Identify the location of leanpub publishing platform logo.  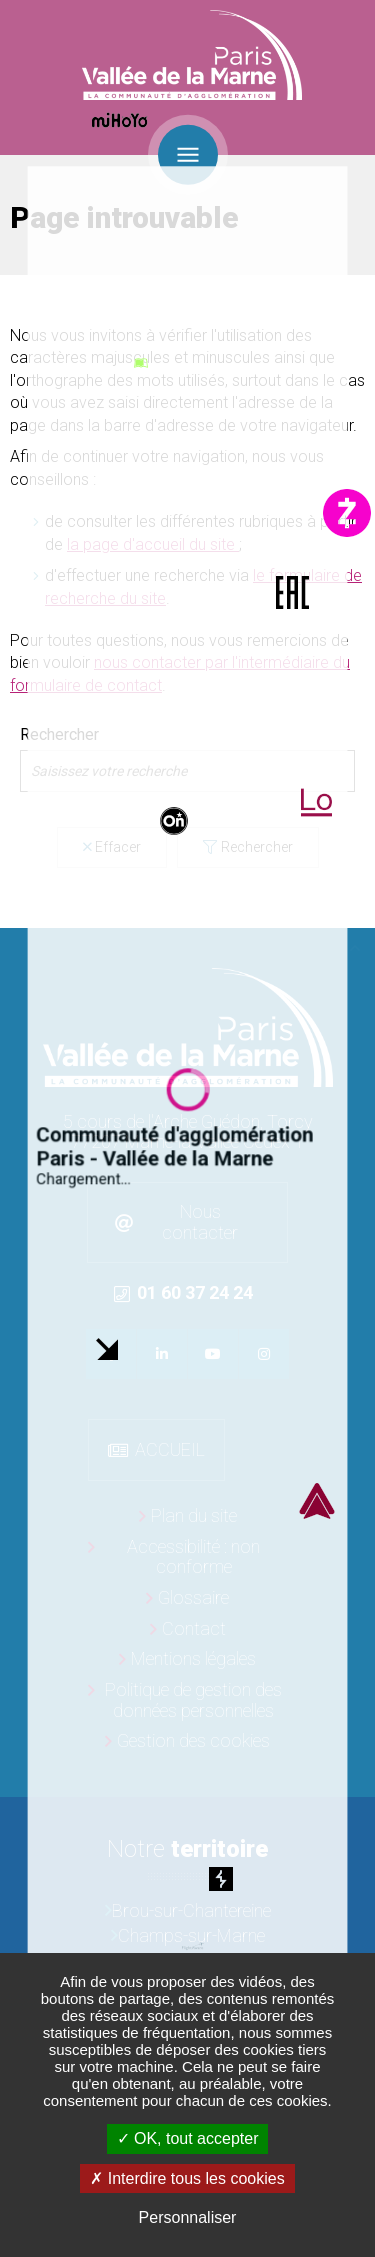
(141, 363).